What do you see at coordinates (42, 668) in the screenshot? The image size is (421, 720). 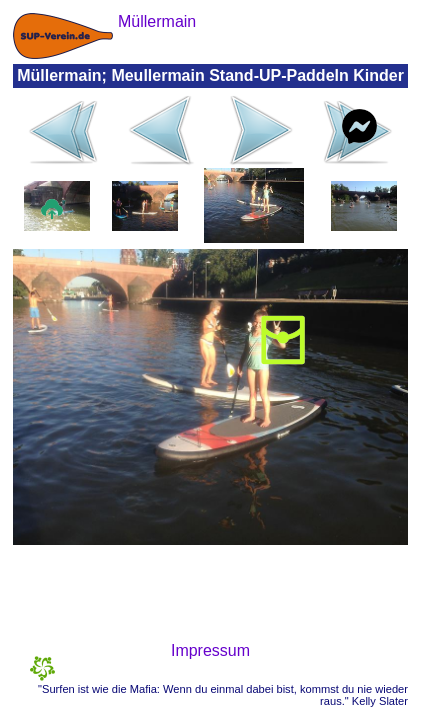 I see `almalinux operating system logo` at bounding box center [42, 668].